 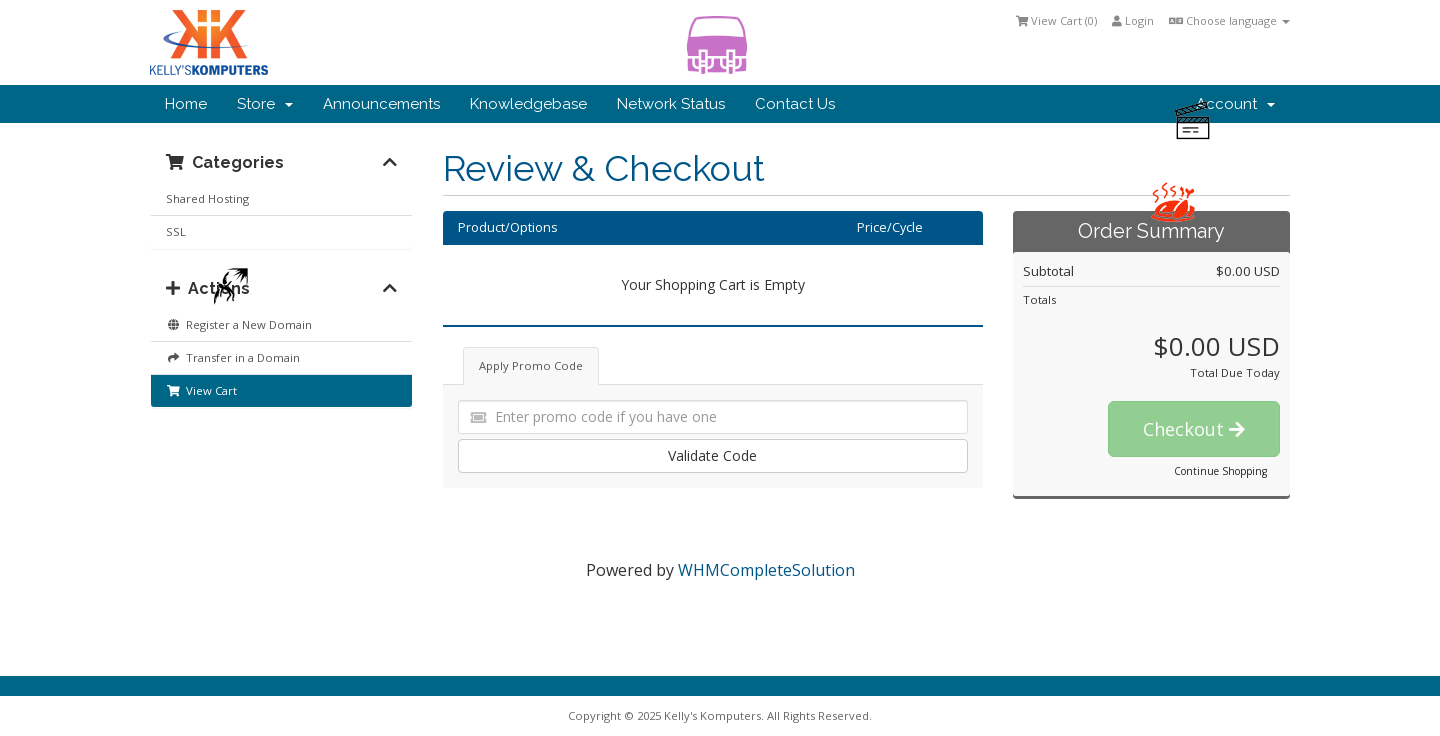 I want to click on view roasted chicken recipe, so click(x=1173, y=202).